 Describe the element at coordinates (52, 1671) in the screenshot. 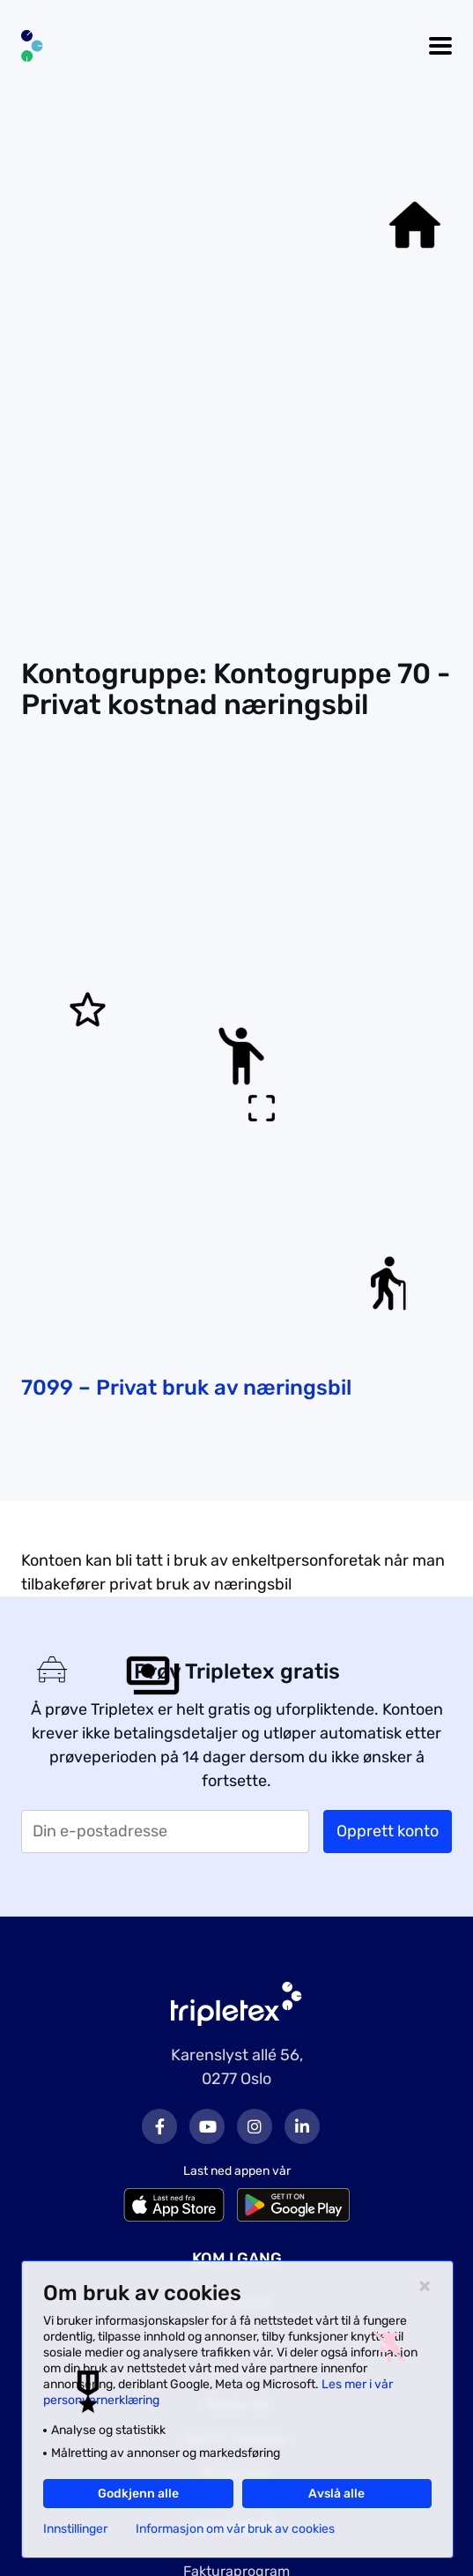

I see `request a taxi or cab ride` at that location.